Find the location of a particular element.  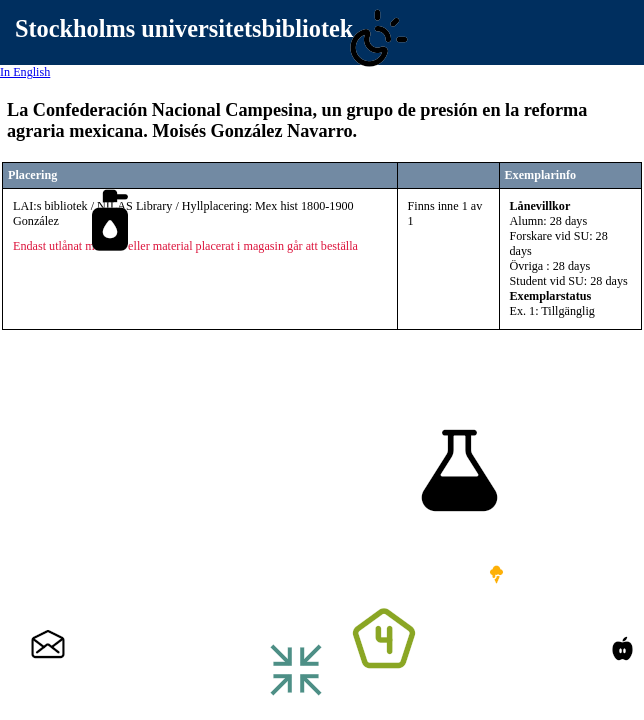

view nutrition information is located at coordinates (622, 648).